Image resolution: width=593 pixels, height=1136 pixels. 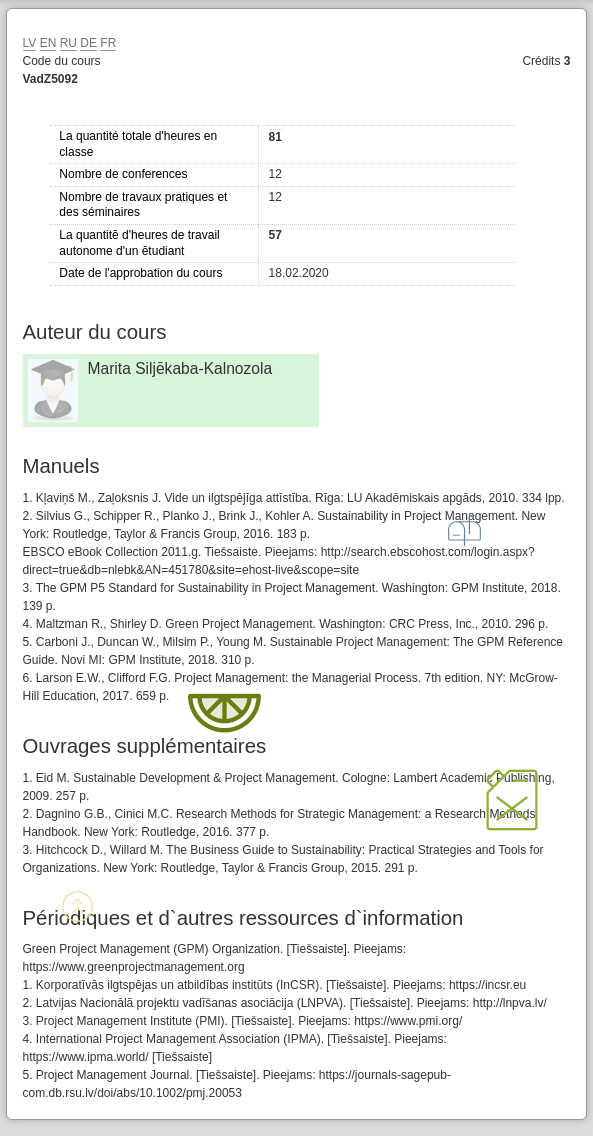 What do you see at coordinates (224, 707) in the screenshot?
I see `indicates citrus or fruit-related content` at bounding box center [224, 707].